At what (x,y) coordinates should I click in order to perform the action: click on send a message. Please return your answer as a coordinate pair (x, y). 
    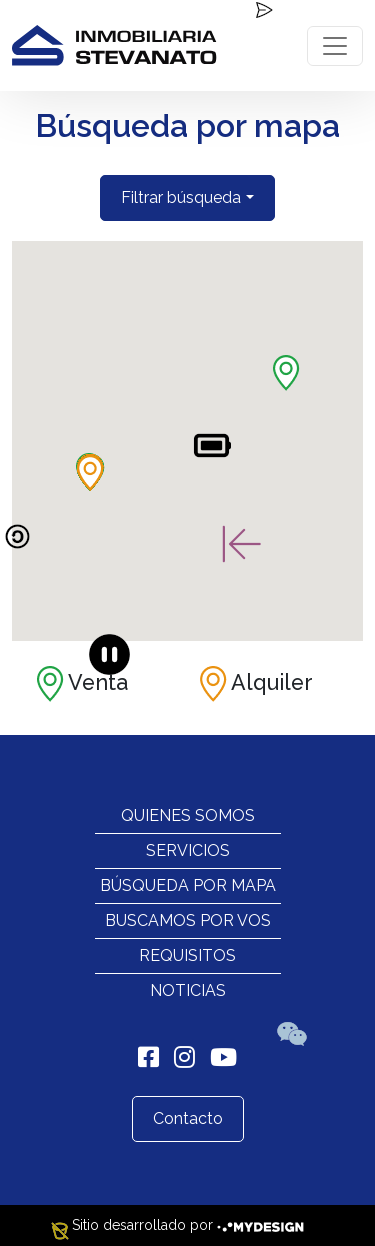
    Looking at the image, I should click on (264, 10).